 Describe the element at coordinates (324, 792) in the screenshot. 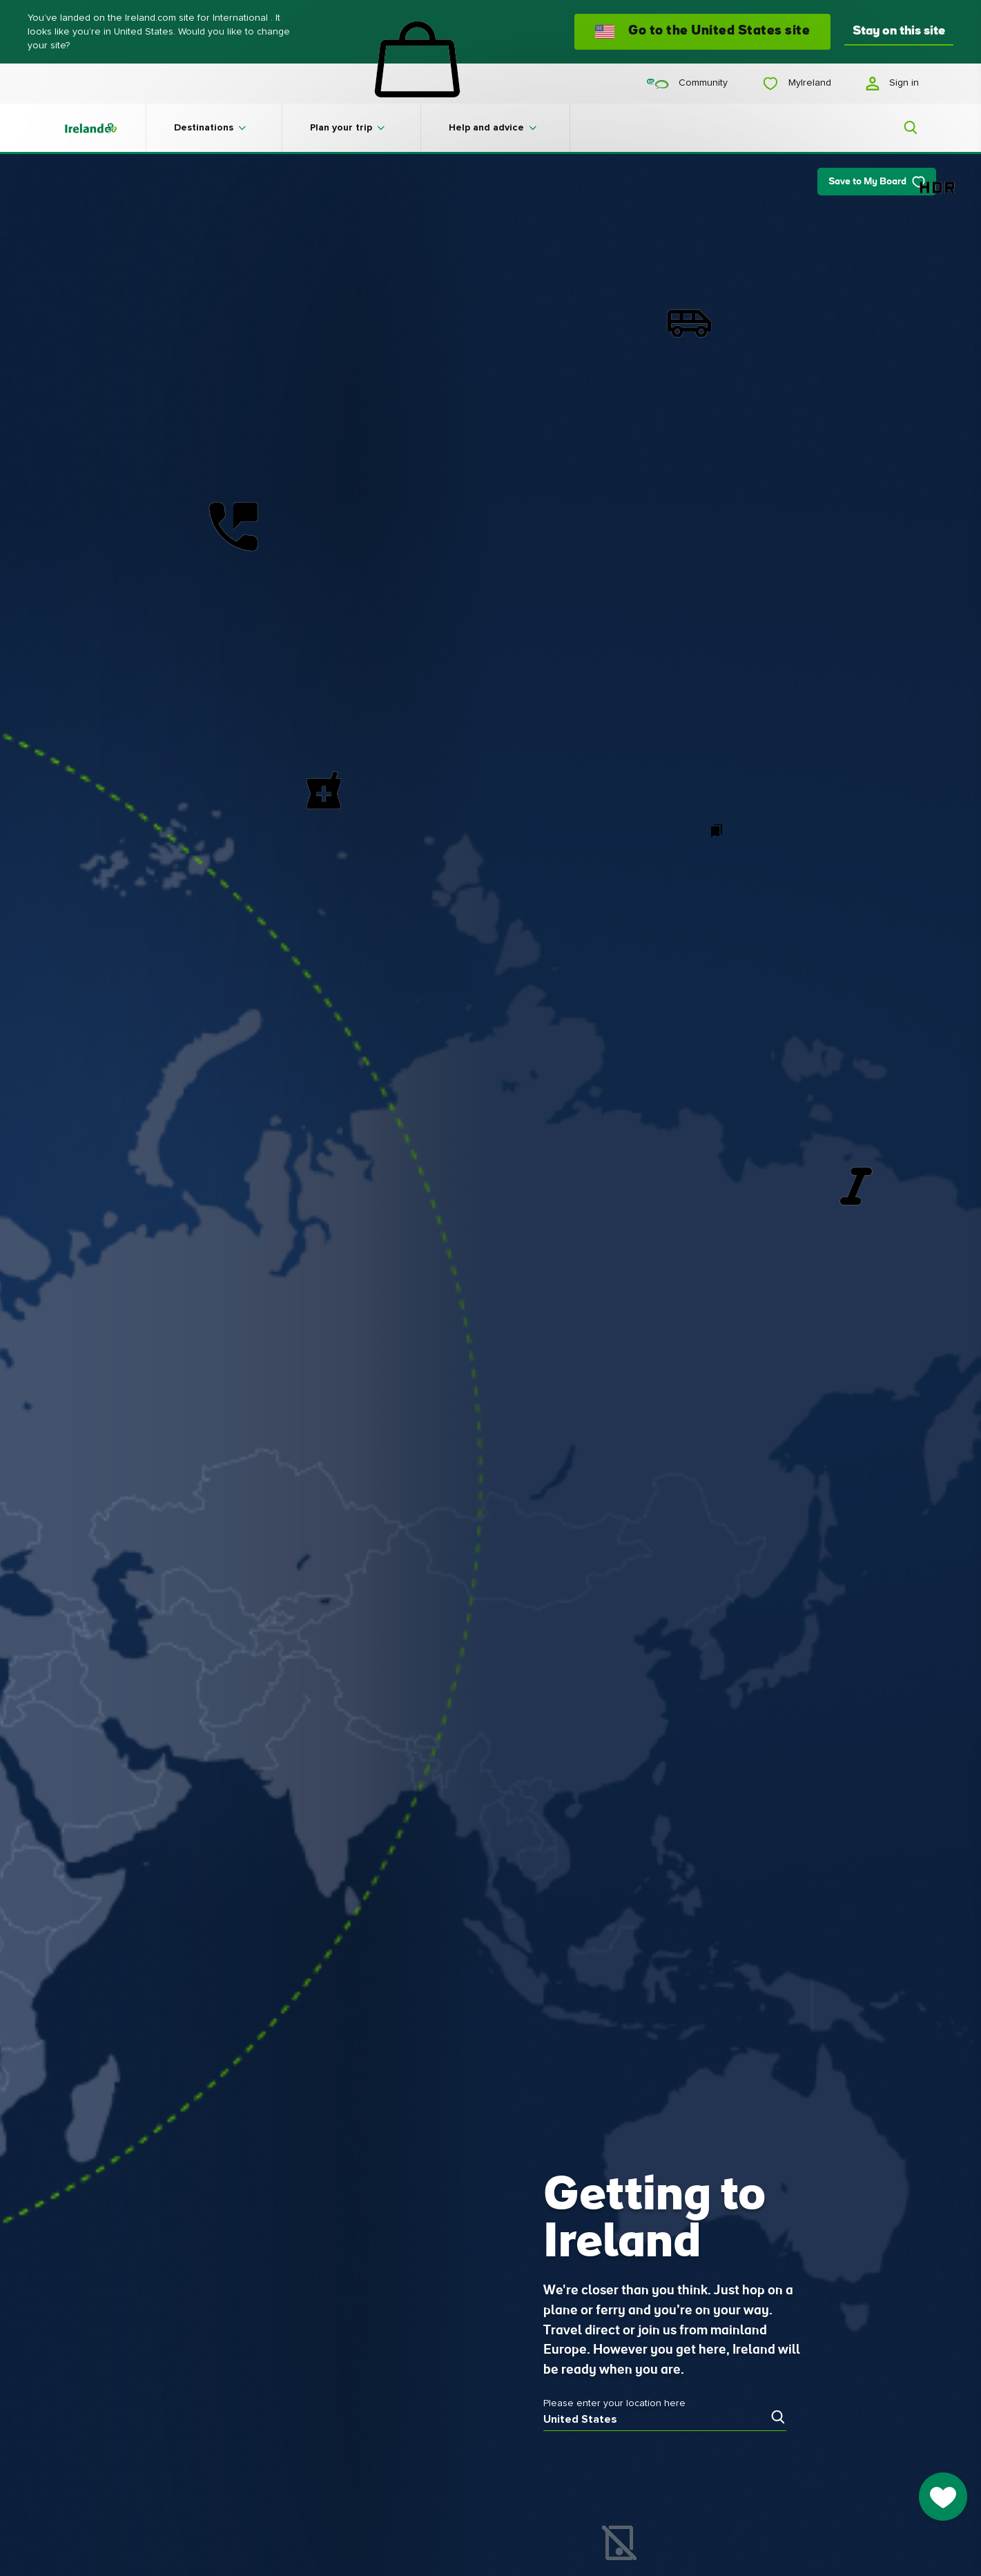

I see `find nearby pharmacies` at that location.